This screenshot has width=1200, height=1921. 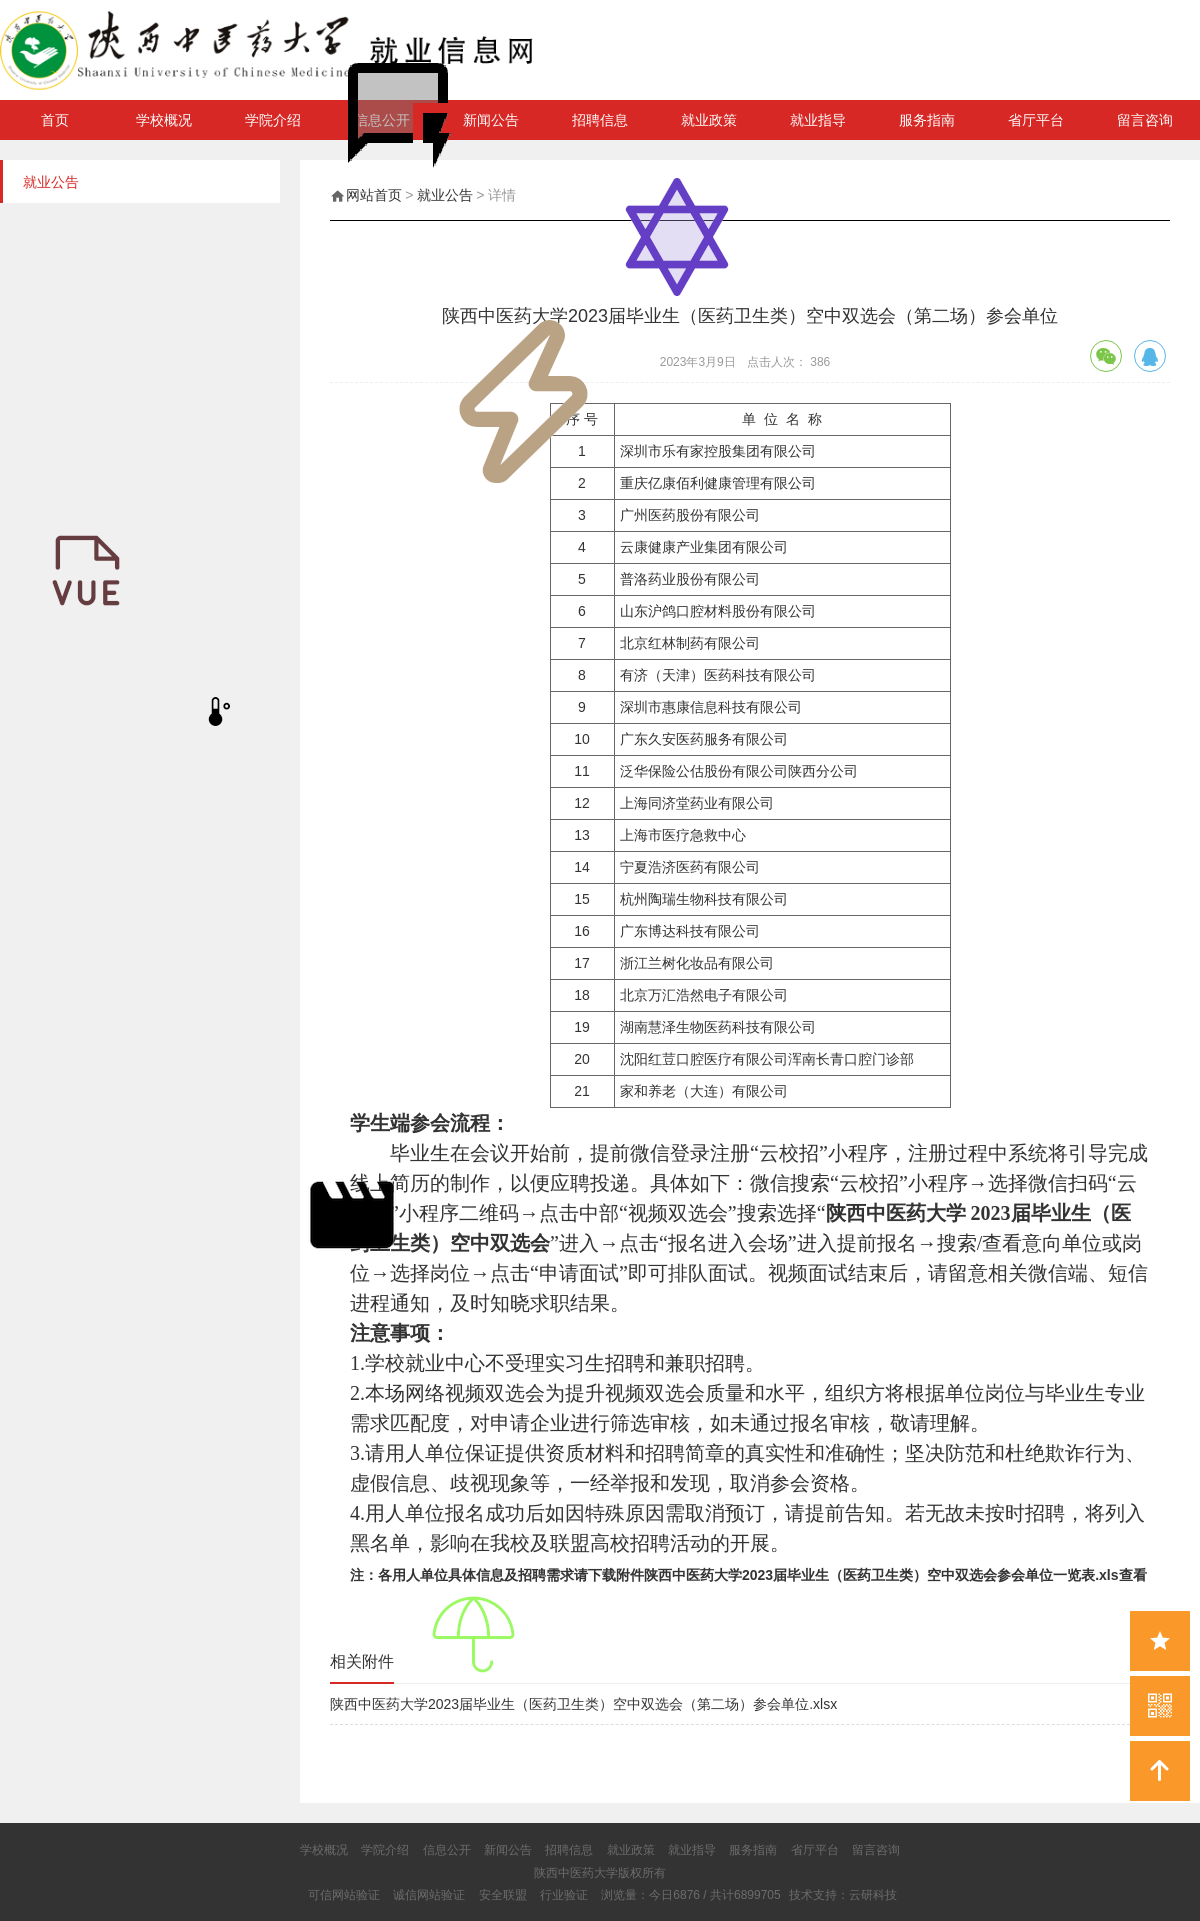 I want to click on indicates quick actions or shortcuts, so click(x=523, y=401).